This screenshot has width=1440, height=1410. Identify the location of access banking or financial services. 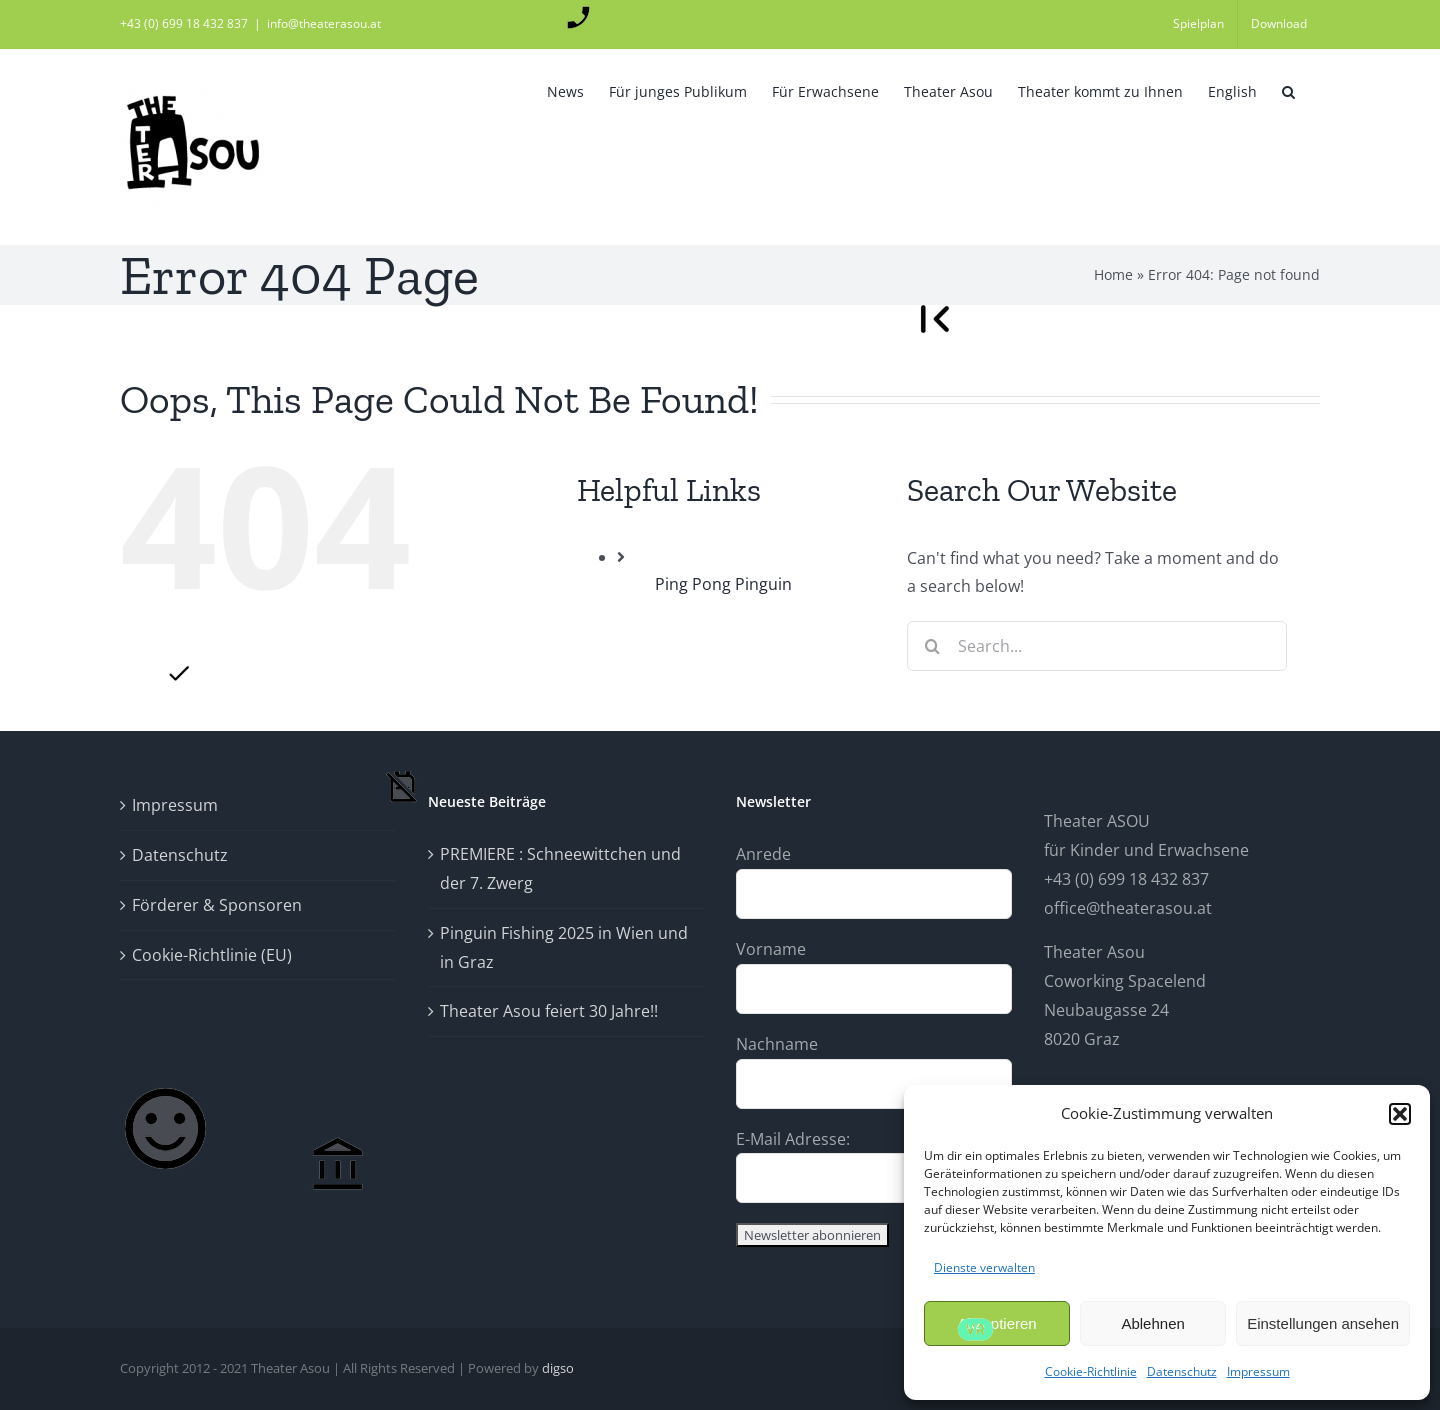
(339, 1166).